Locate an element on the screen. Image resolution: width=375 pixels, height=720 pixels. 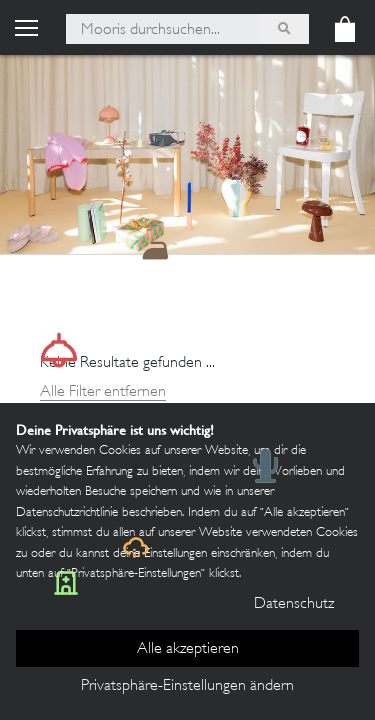
indicates desert or arid climate conditions is located at coordinates (265, 465).